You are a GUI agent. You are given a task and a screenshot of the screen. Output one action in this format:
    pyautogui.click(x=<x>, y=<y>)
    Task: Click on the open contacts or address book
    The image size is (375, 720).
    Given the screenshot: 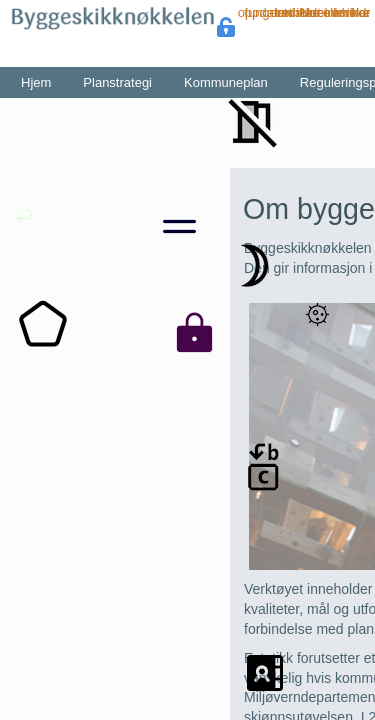 What is the action you would take?
    pyautogui.click(x=265, y=673)
    